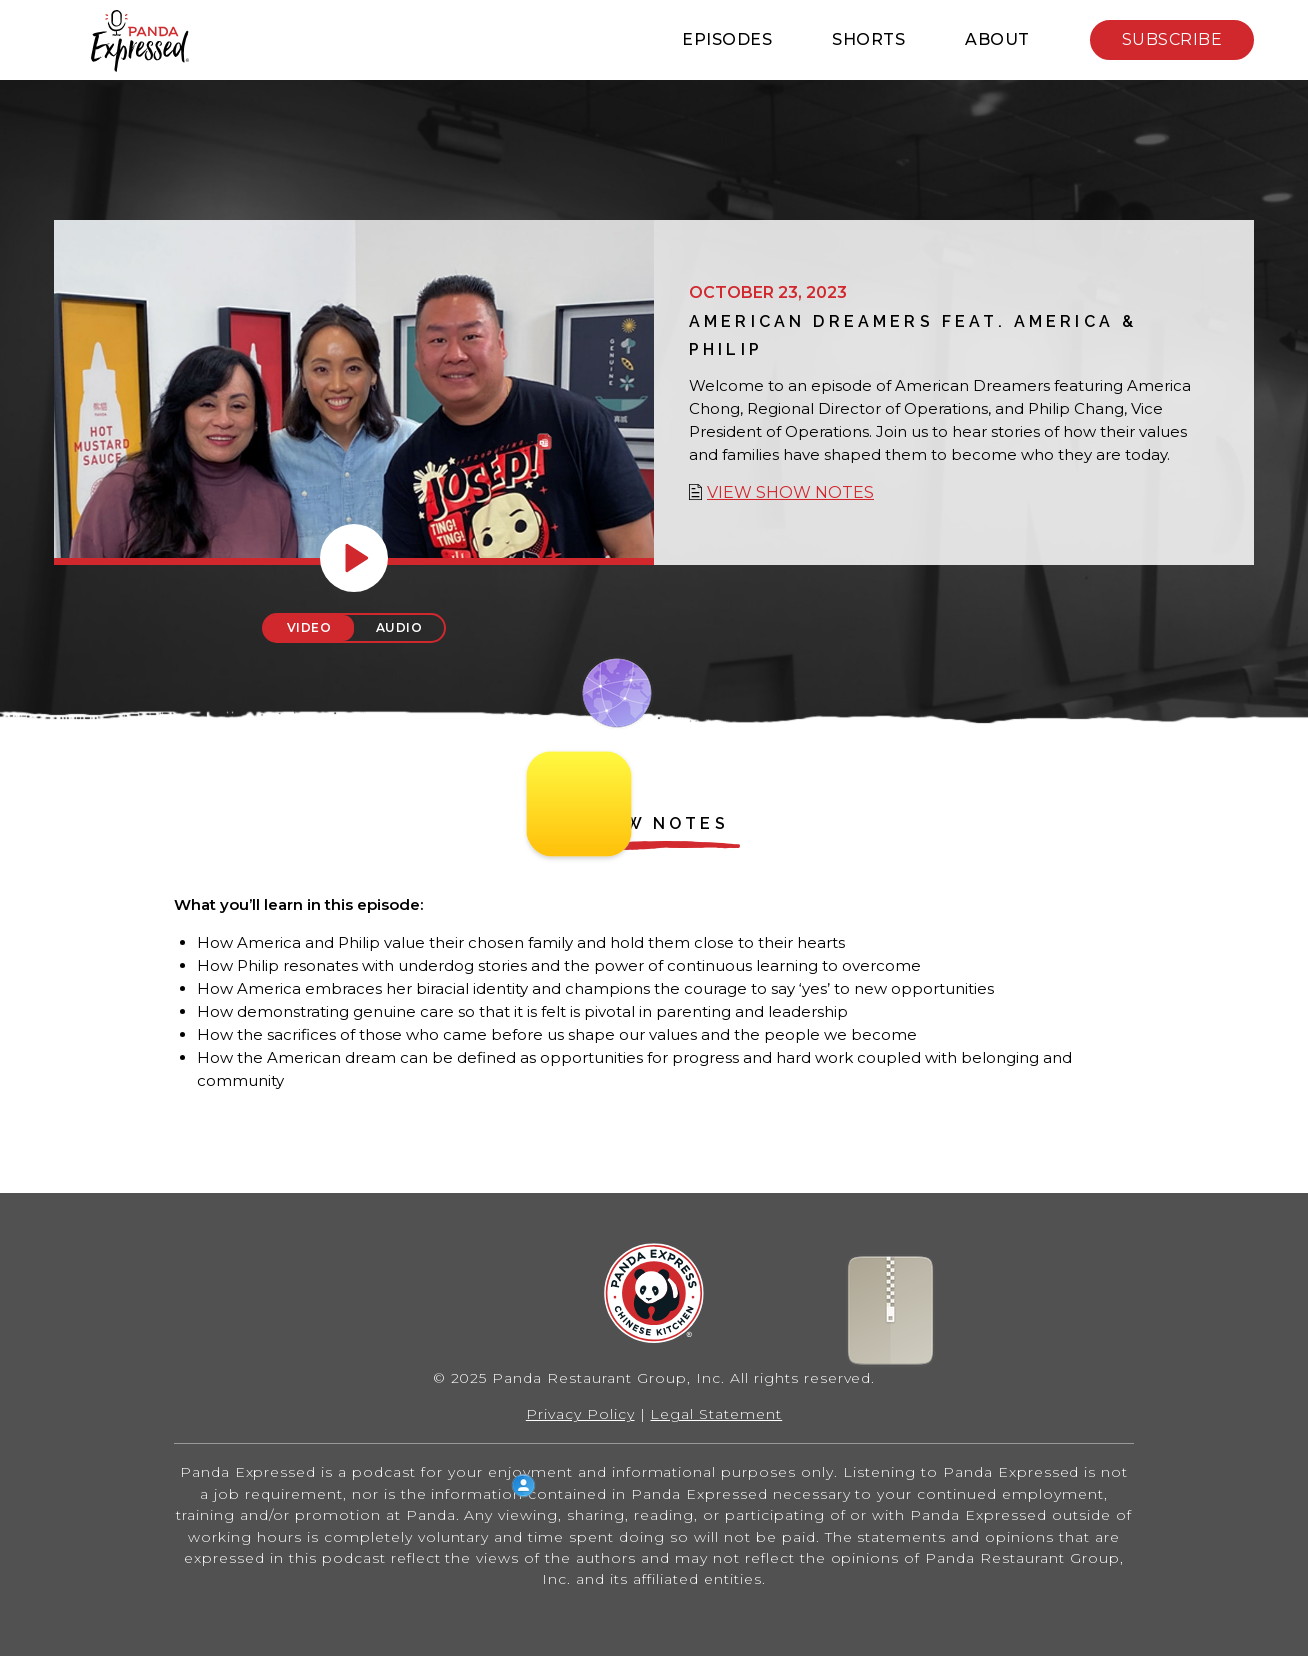 This screenshot has height=1656, width=1308. I want to click on default user profile avatar, so click(523, 1485).